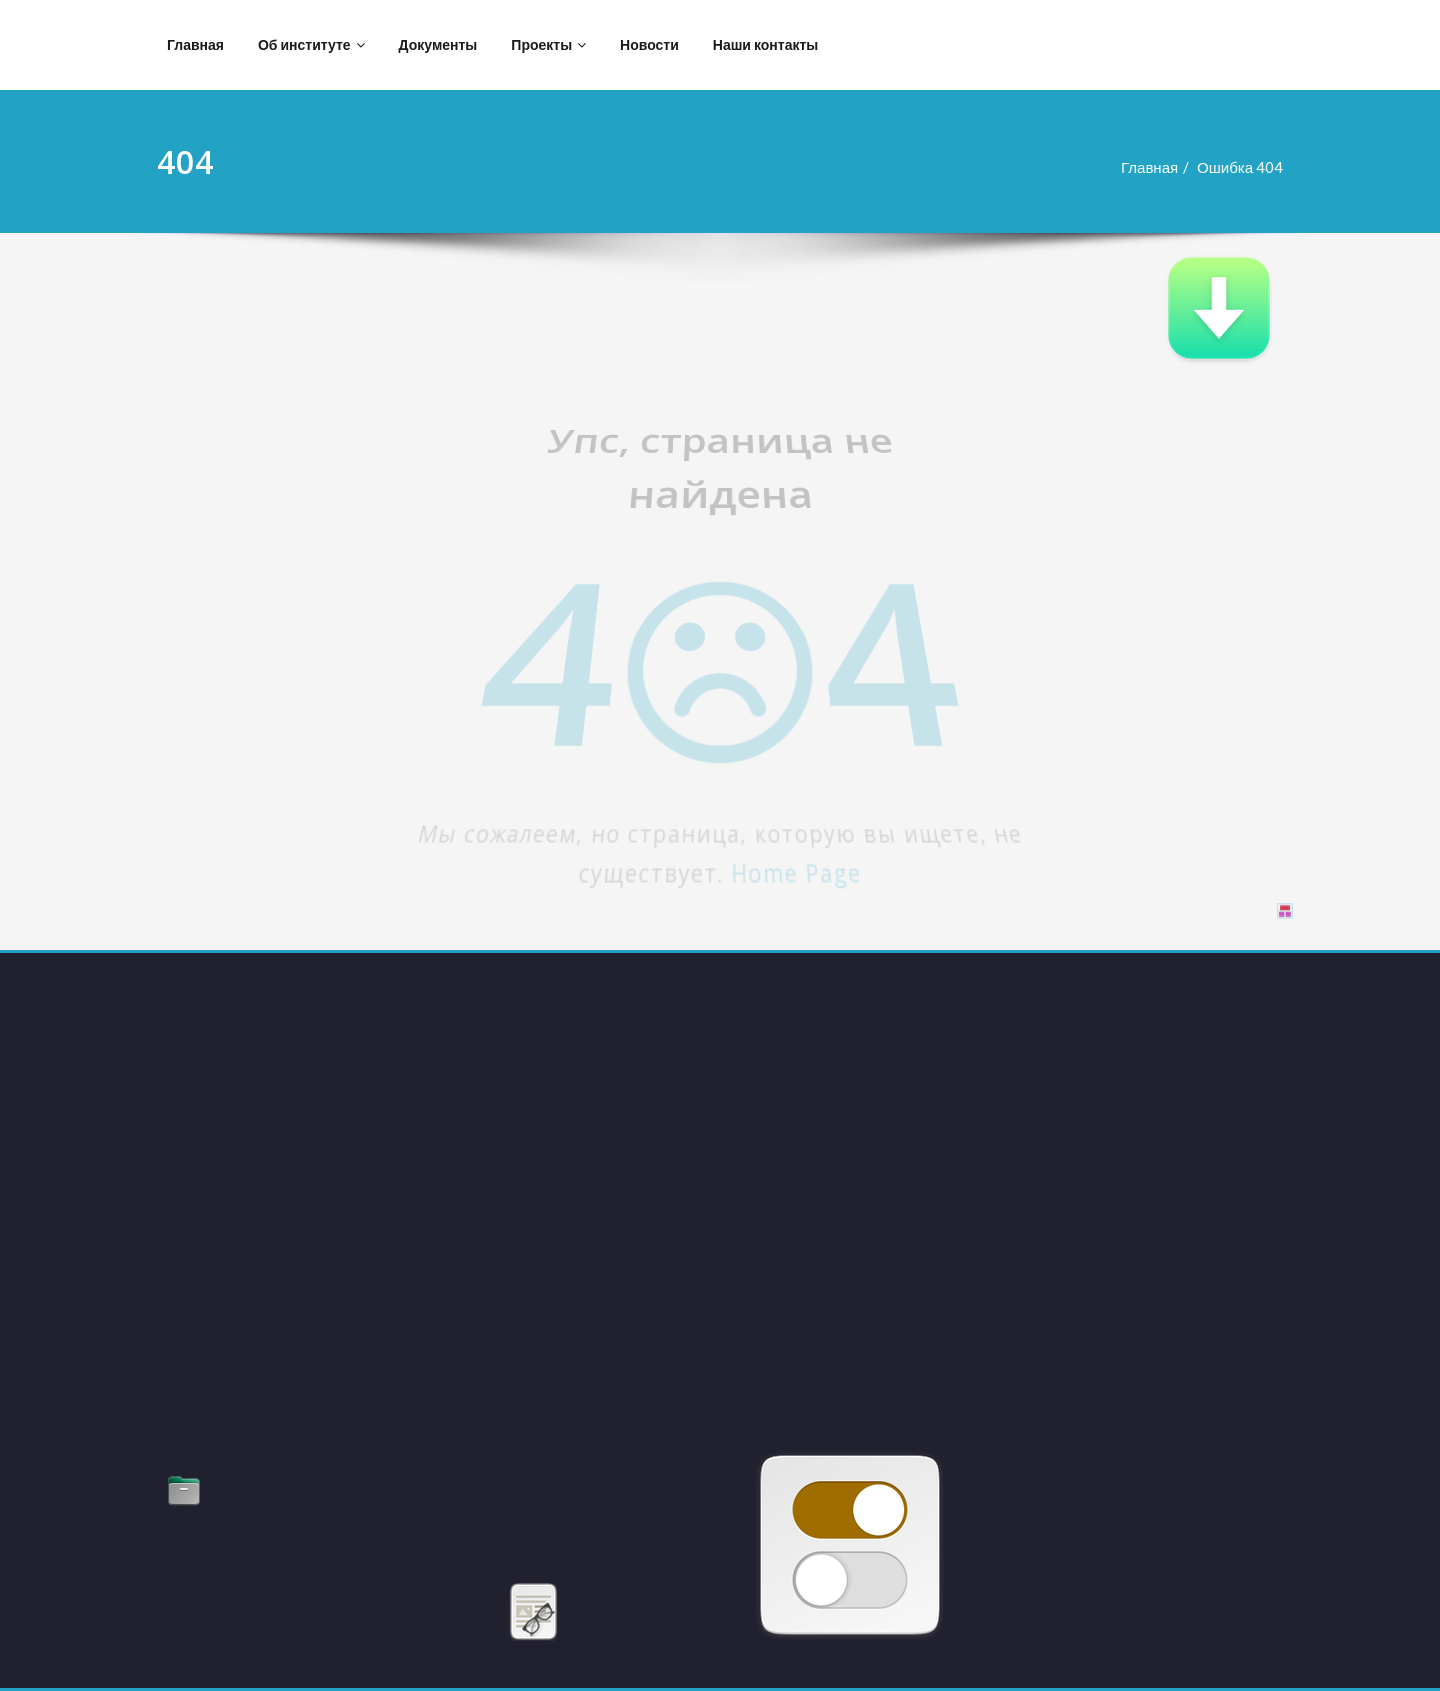  What do you see at coordinates (850, 1545) in the screenshot?
I see `open system tweaks or settings customization` at bounding box center [850, 1545].